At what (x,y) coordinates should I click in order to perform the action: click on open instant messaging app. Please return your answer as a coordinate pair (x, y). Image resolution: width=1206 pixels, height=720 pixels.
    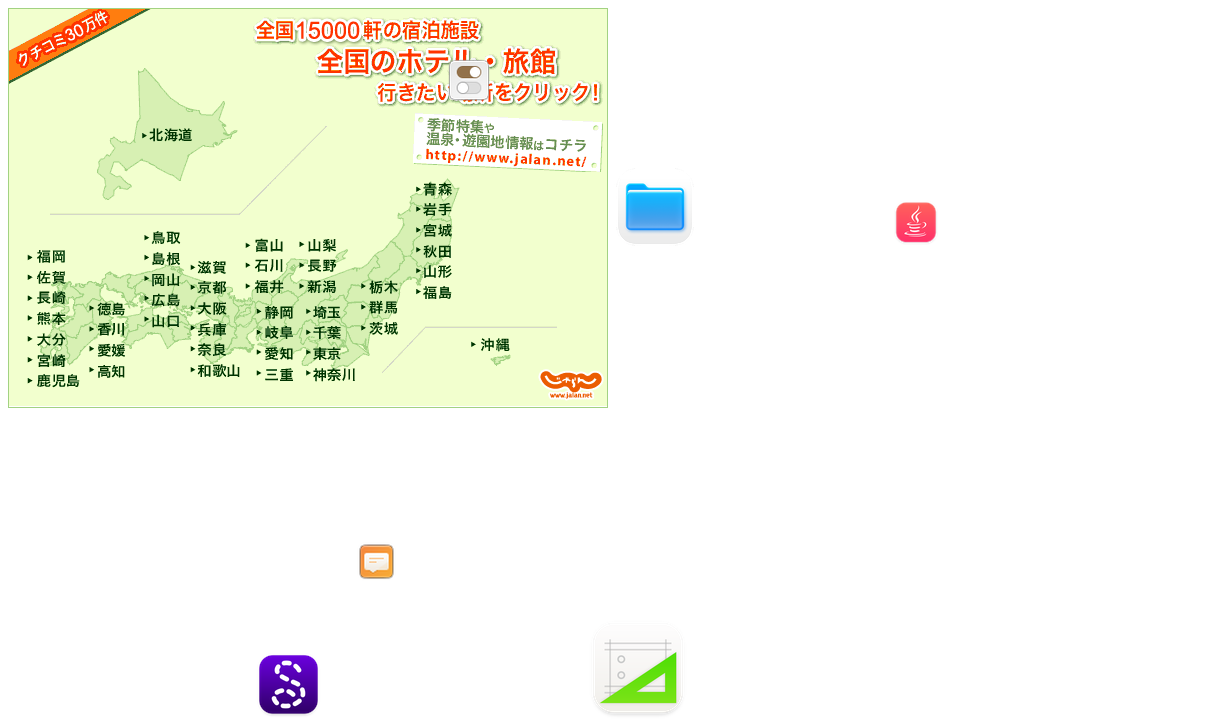
    Looking at the image, I should click on (376, 561).